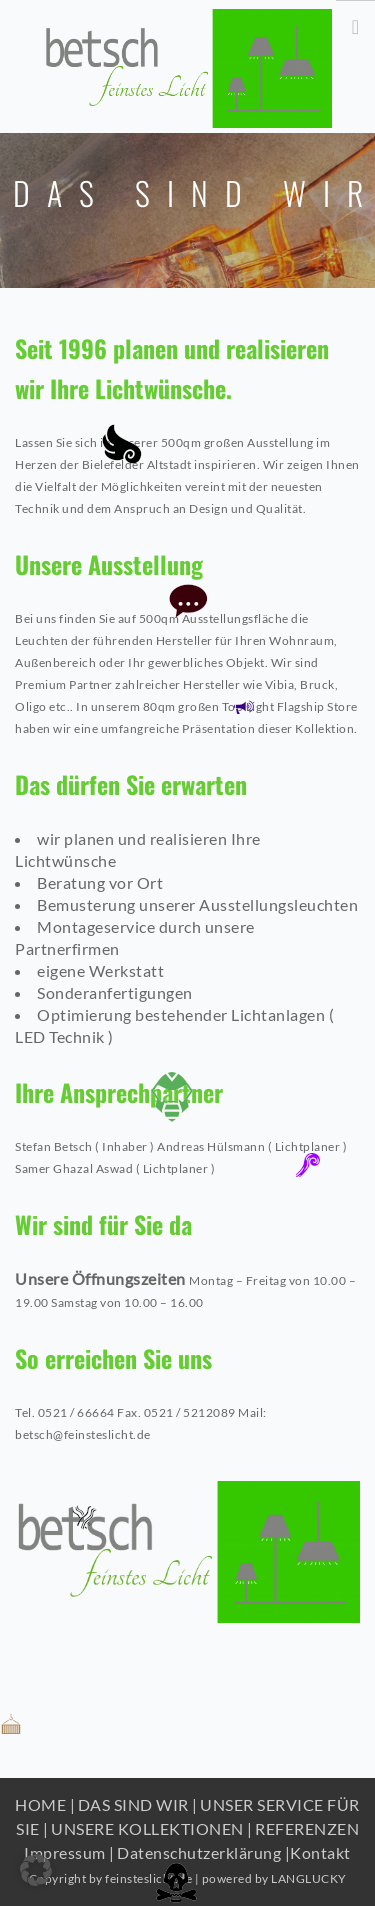 The height and width of the screenshot is (1906, 375). I want to click on access robot or mech customization options, so click(172, 1097).